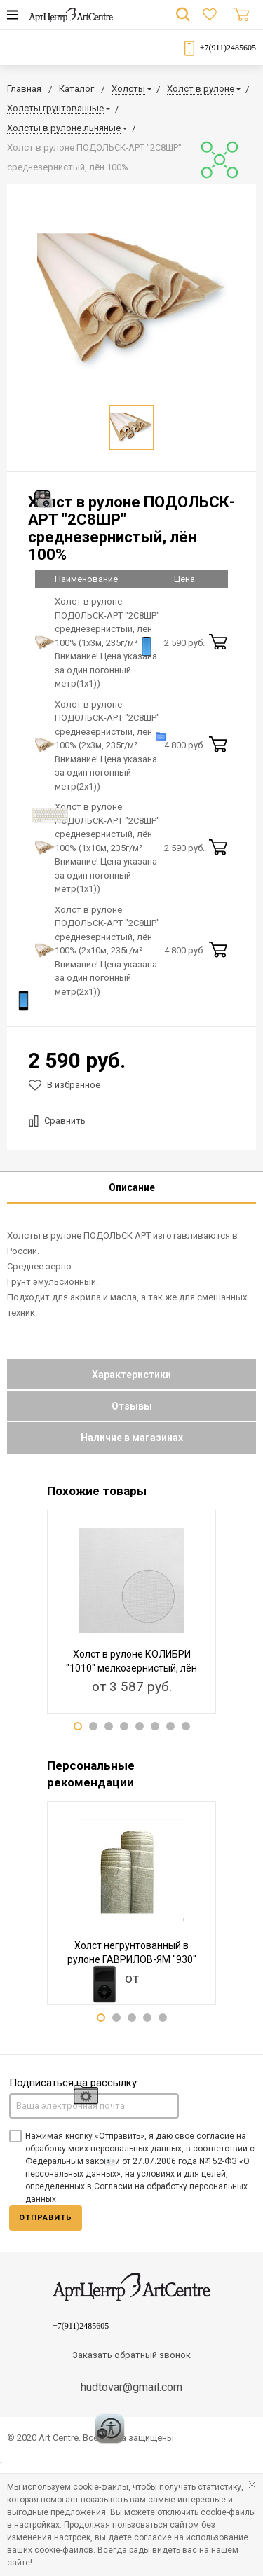 The height and width of the screenshot is (2576, 263). Describe the element at coordinates (161, 736) in the screenshot. I see `folder containing kali linux files or tools` at that location.